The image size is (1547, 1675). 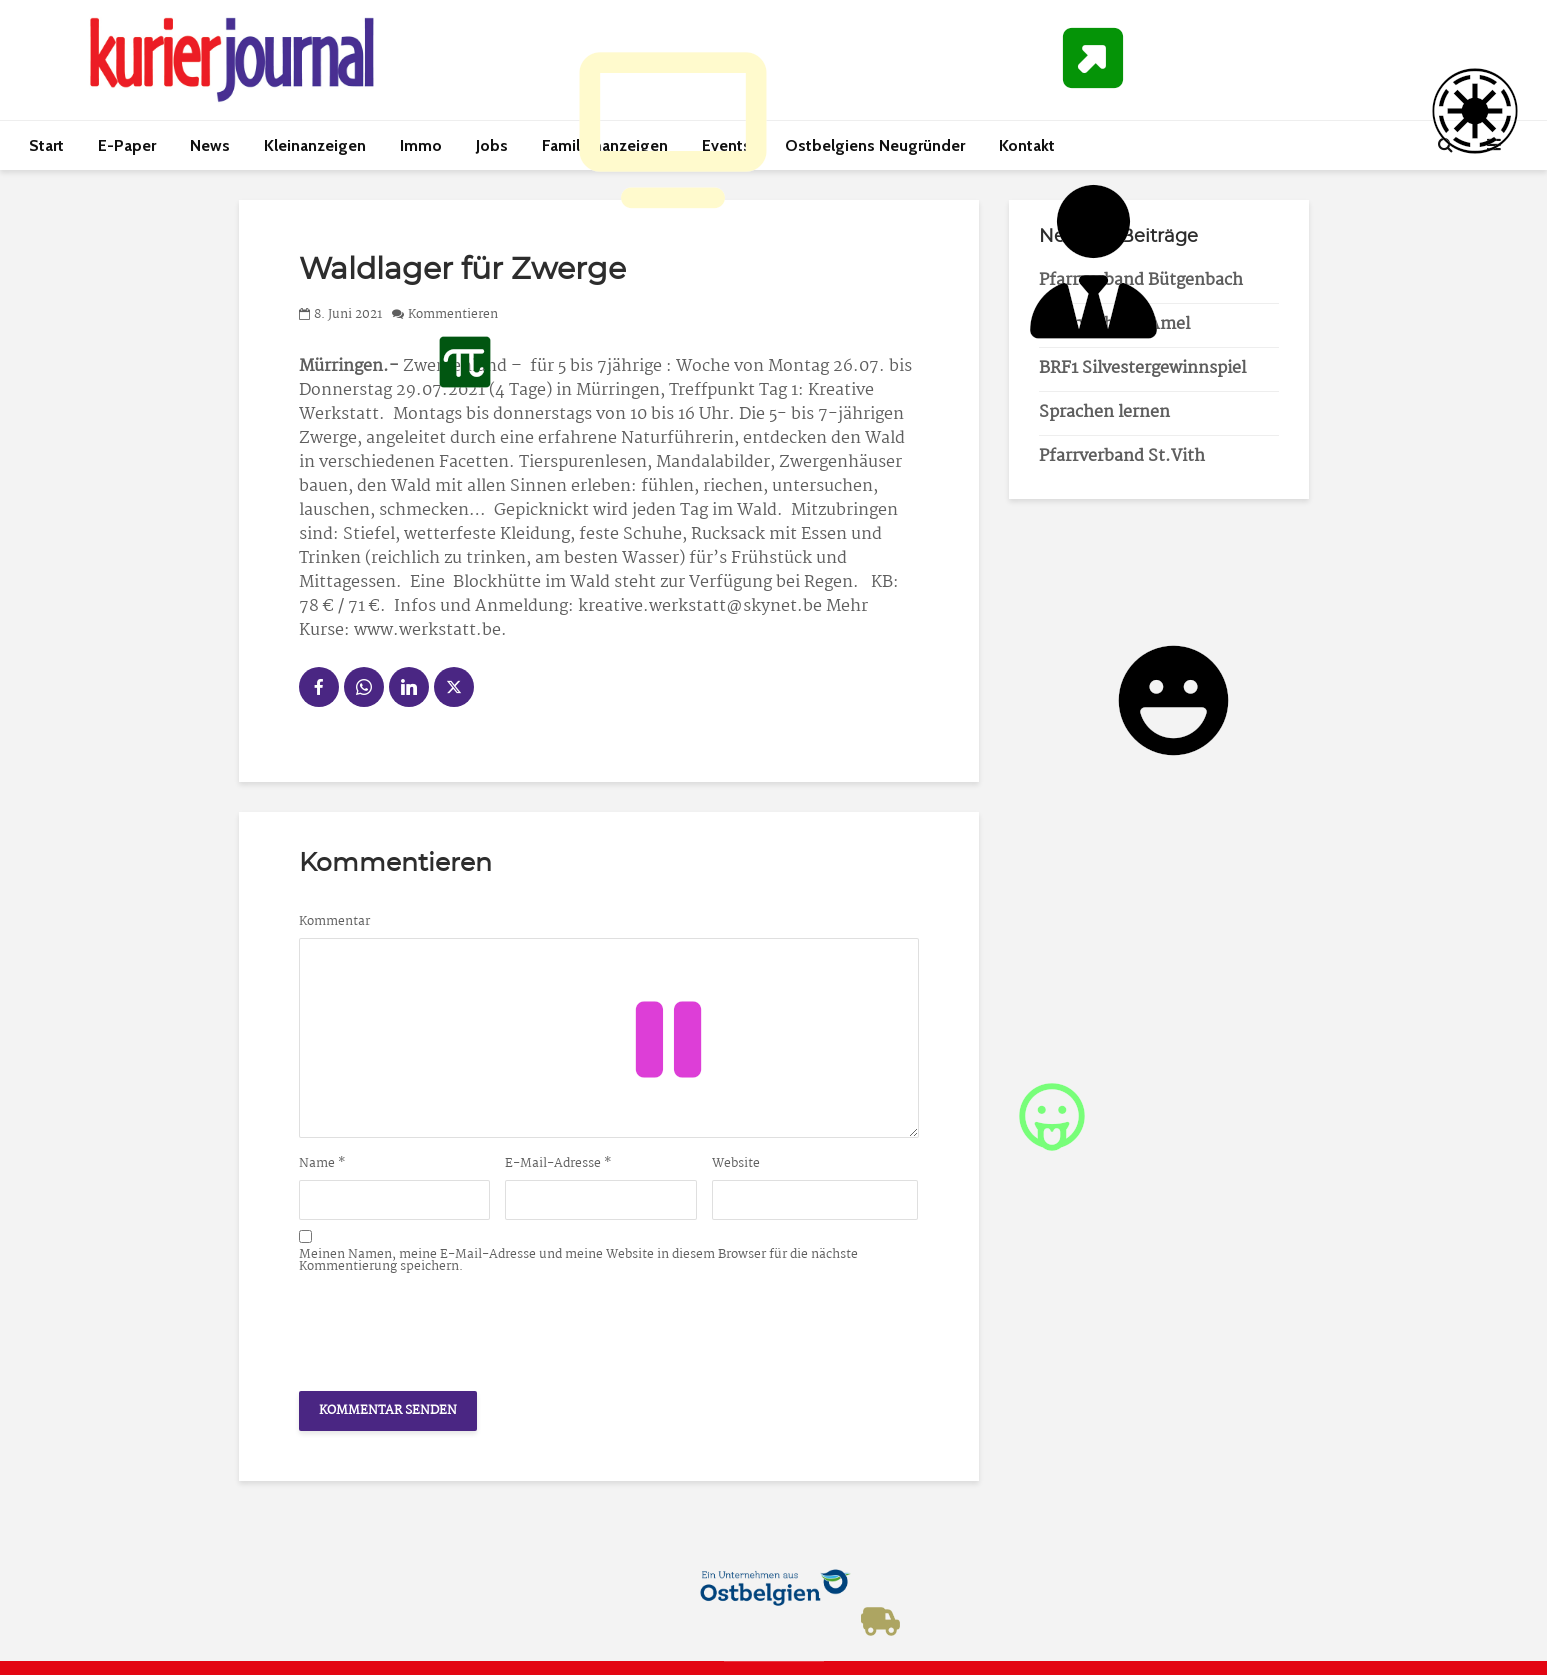 I want to click on open link in a new tab or window, so click(x=1093, y=58).